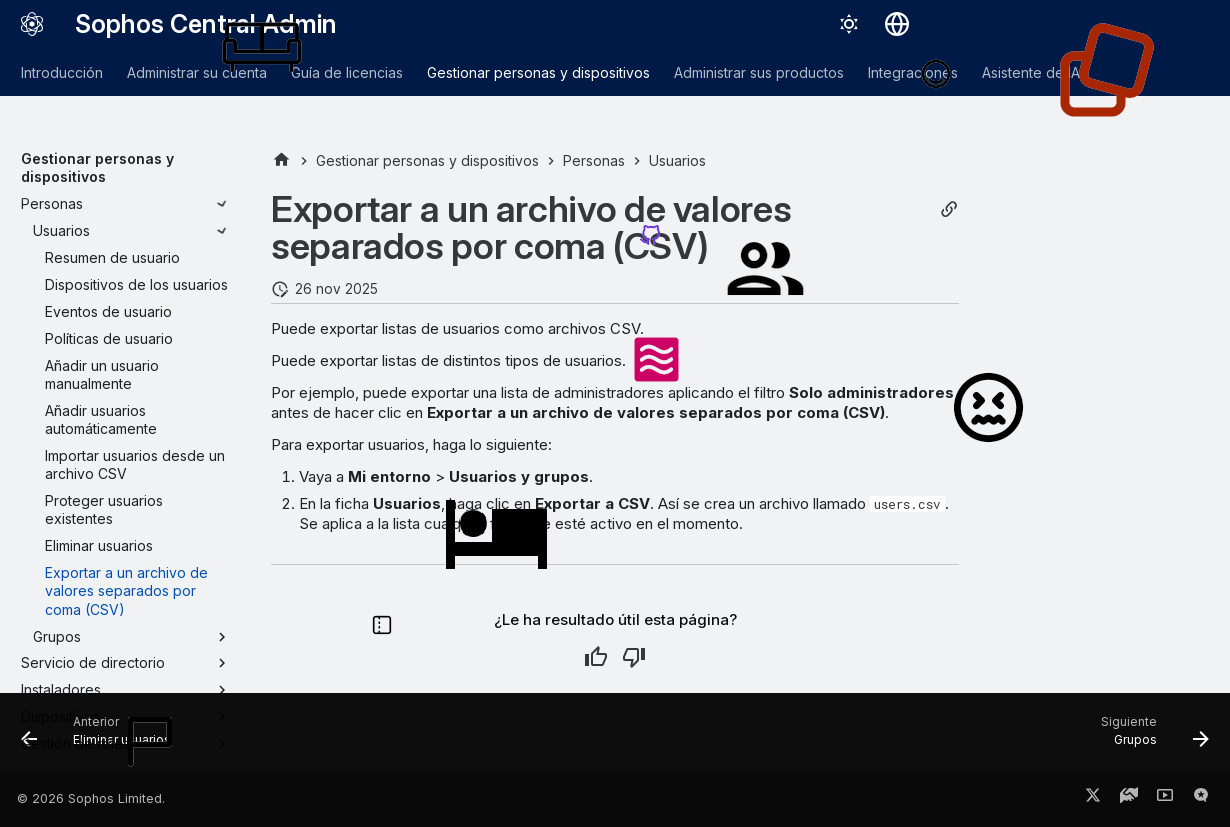 This screenshot has height=827, width=1230. I want to click on indicates water or aquatic features, so click(656, 359).